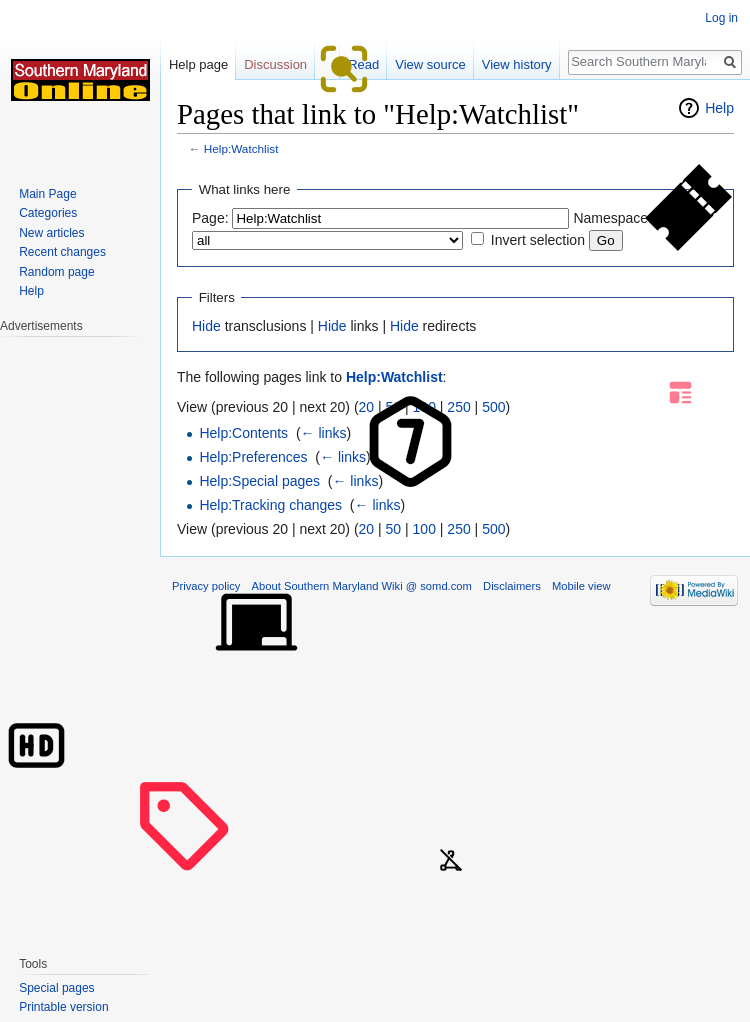 This screenshot has width=750, height=1022. Describe the element at coordinates (688, 207) in the screenshot. I see `view your tickets or passes` at that location.